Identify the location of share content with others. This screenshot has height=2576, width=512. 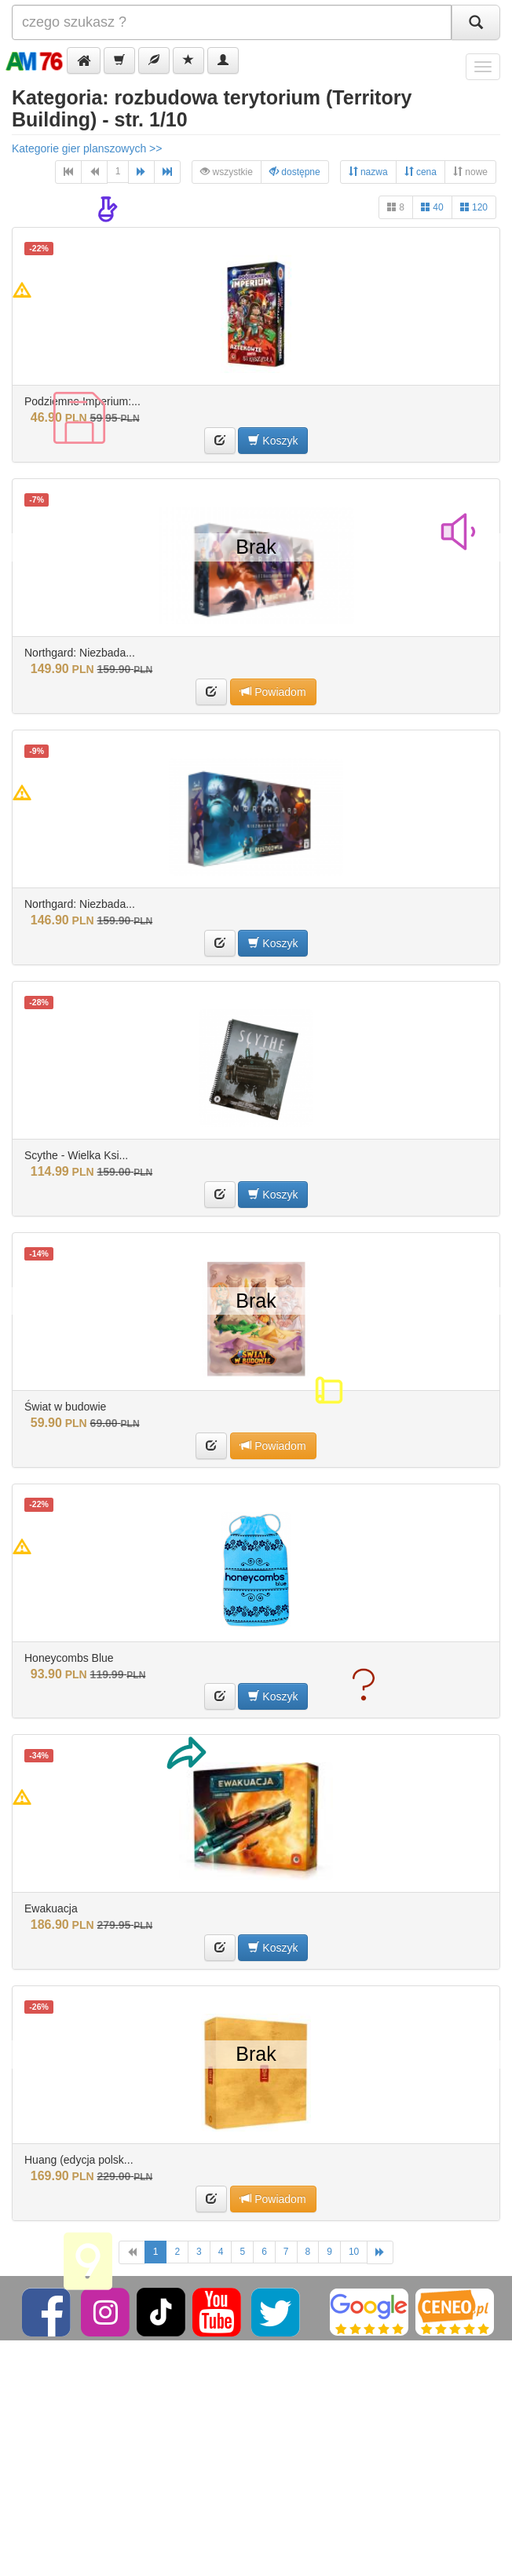
(186, 1755).